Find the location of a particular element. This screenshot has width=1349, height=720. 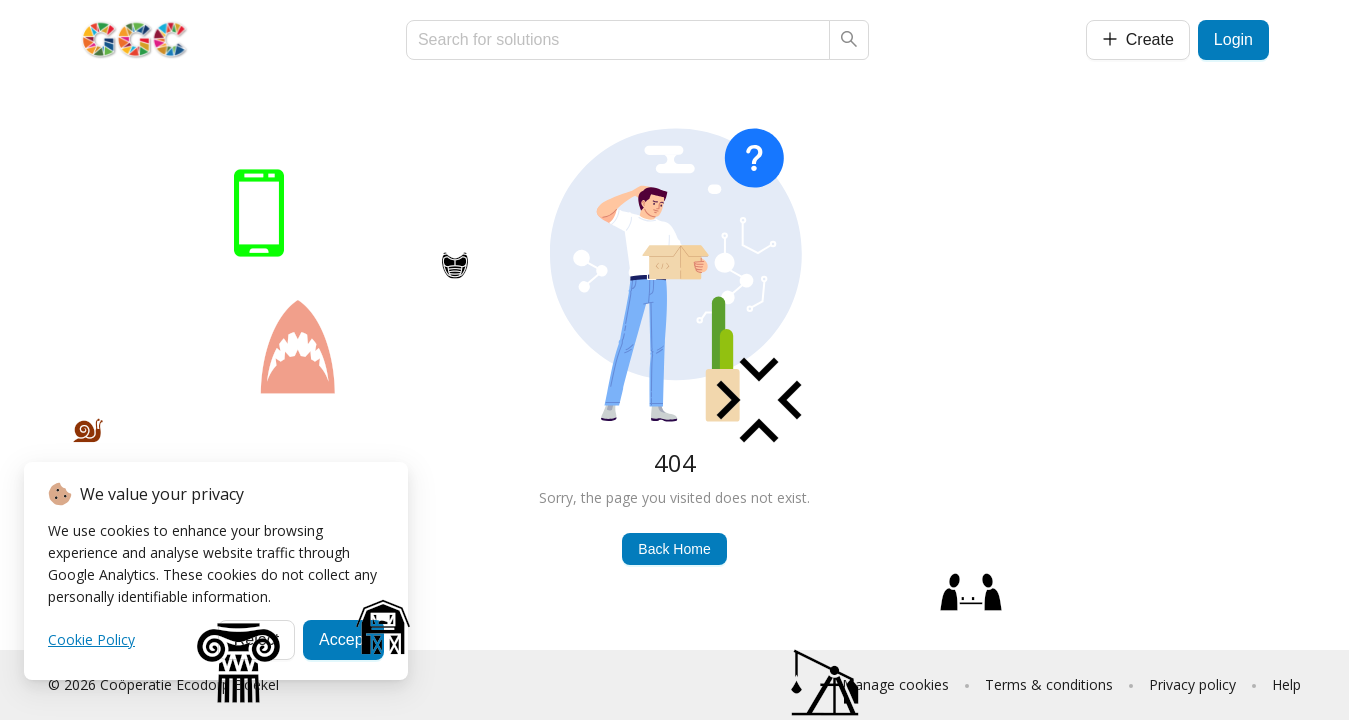

access farm or agricultural features is located at coordinates (383, 627).